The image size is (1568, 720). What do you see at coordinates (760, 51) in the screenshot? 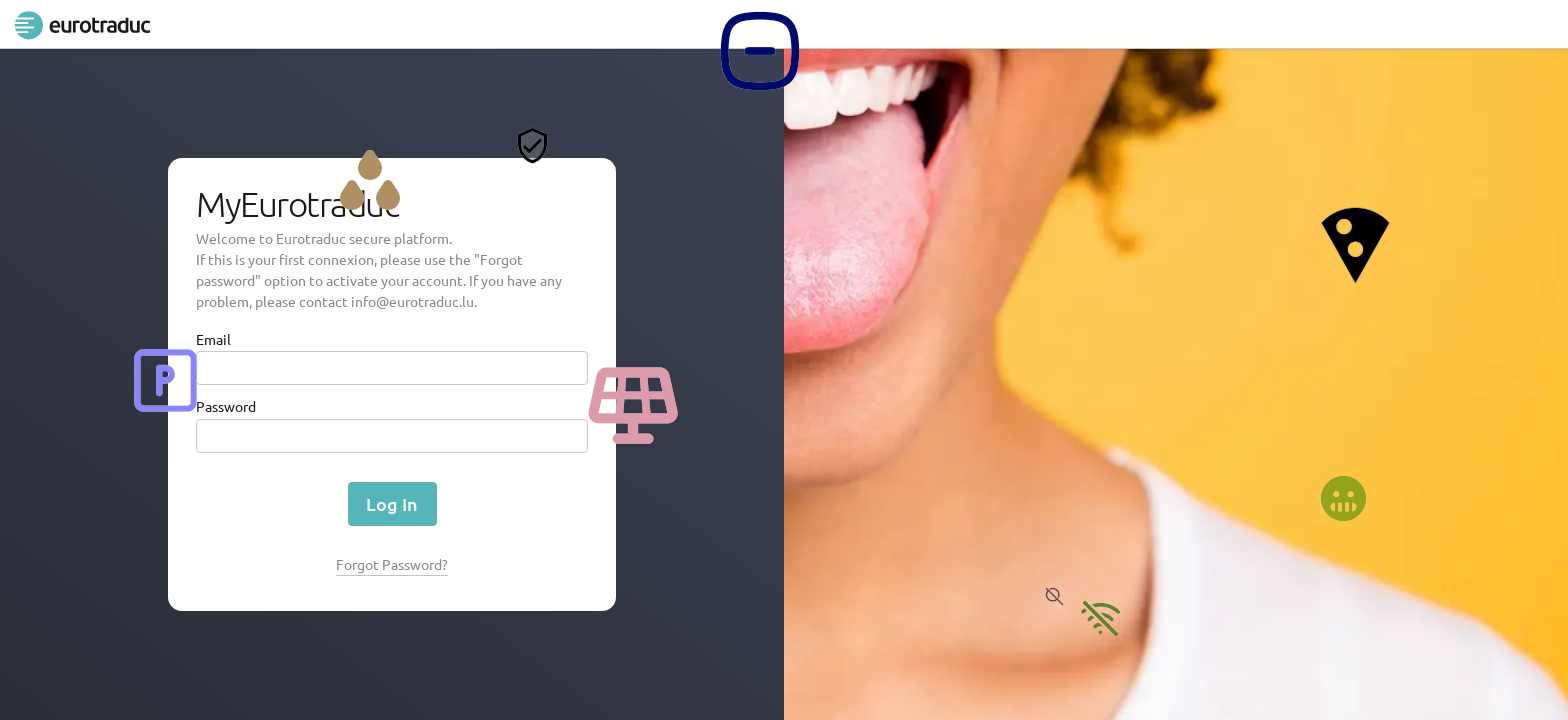
I see `remove an item from a list or collection` at bounding box center [760, 51].